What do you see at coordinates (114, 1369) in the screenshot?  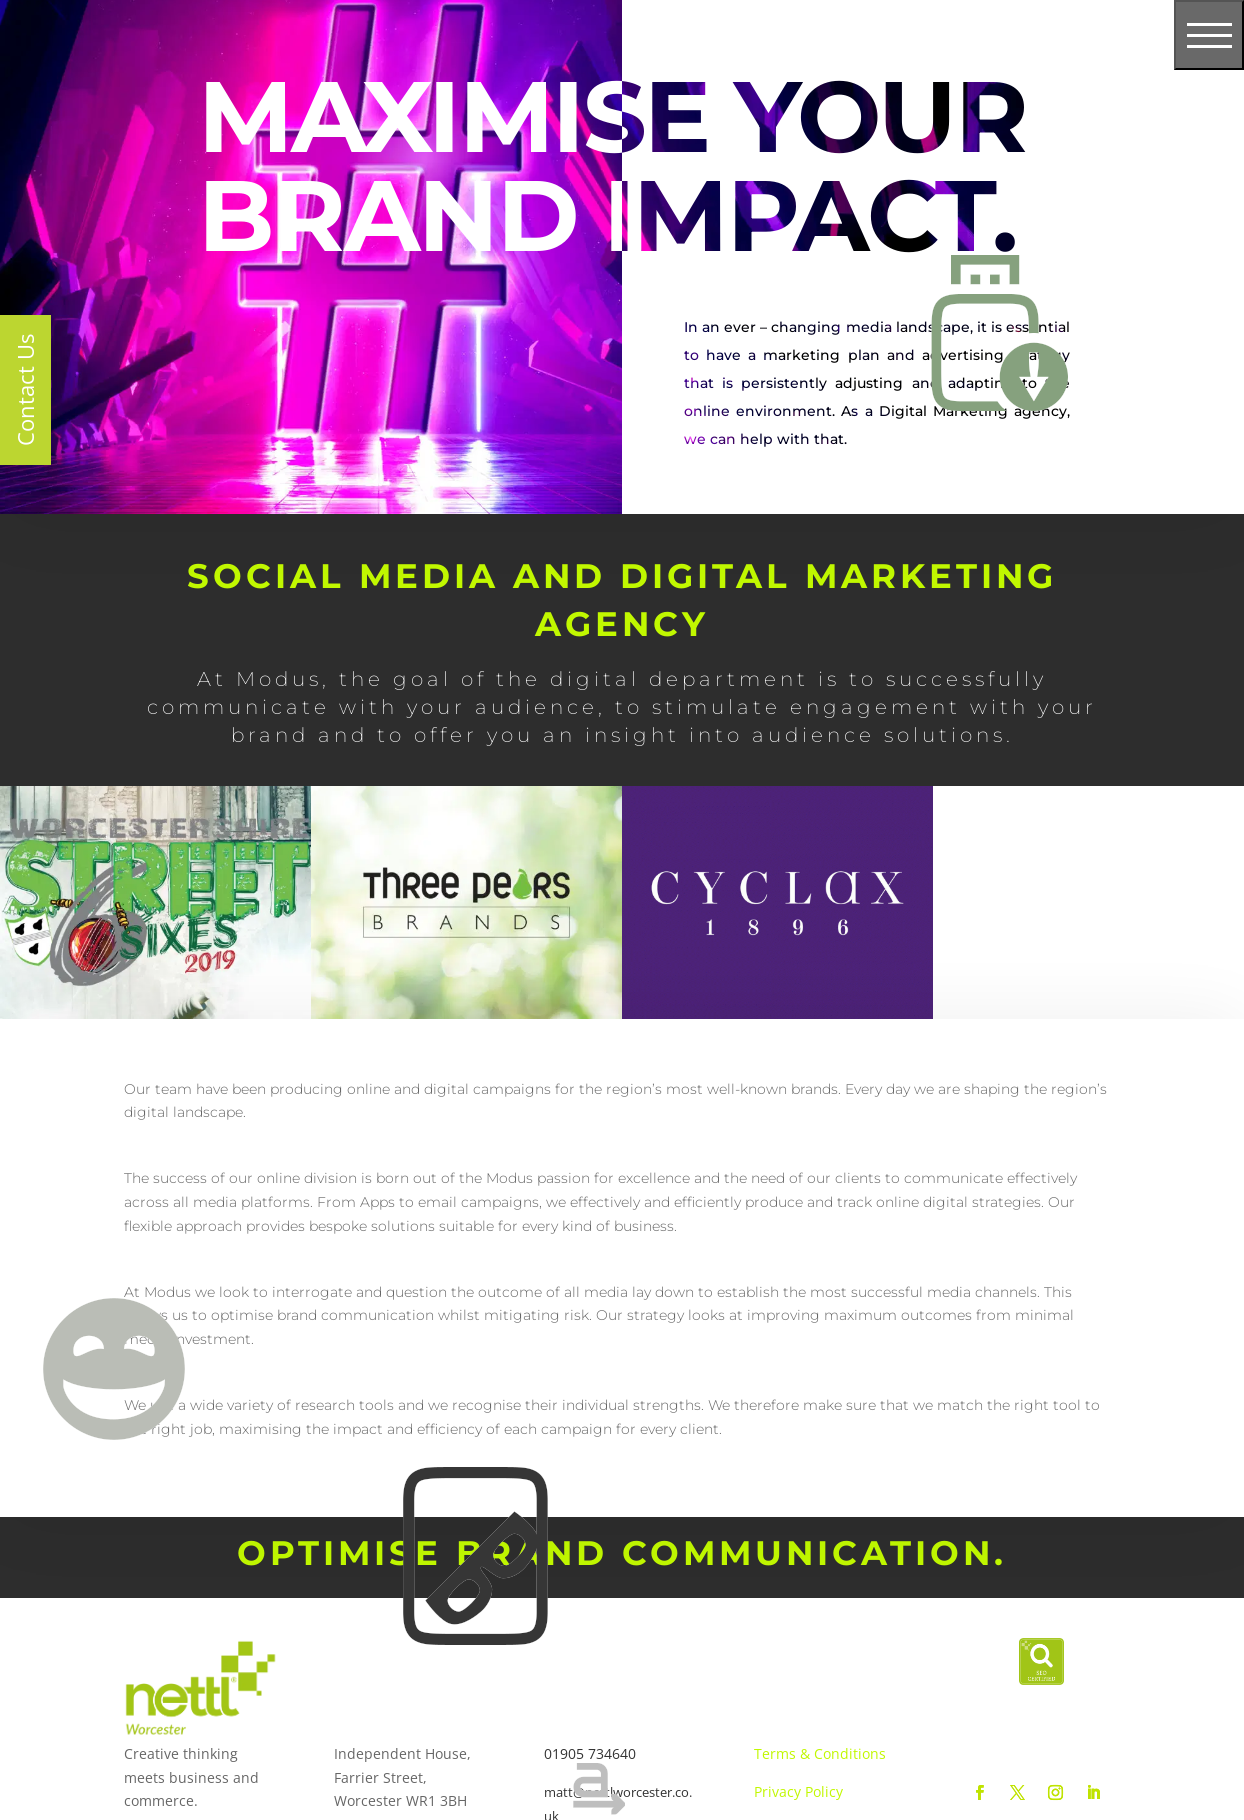 I see `react to a message with laughter` at bounding box center [114, 1369].